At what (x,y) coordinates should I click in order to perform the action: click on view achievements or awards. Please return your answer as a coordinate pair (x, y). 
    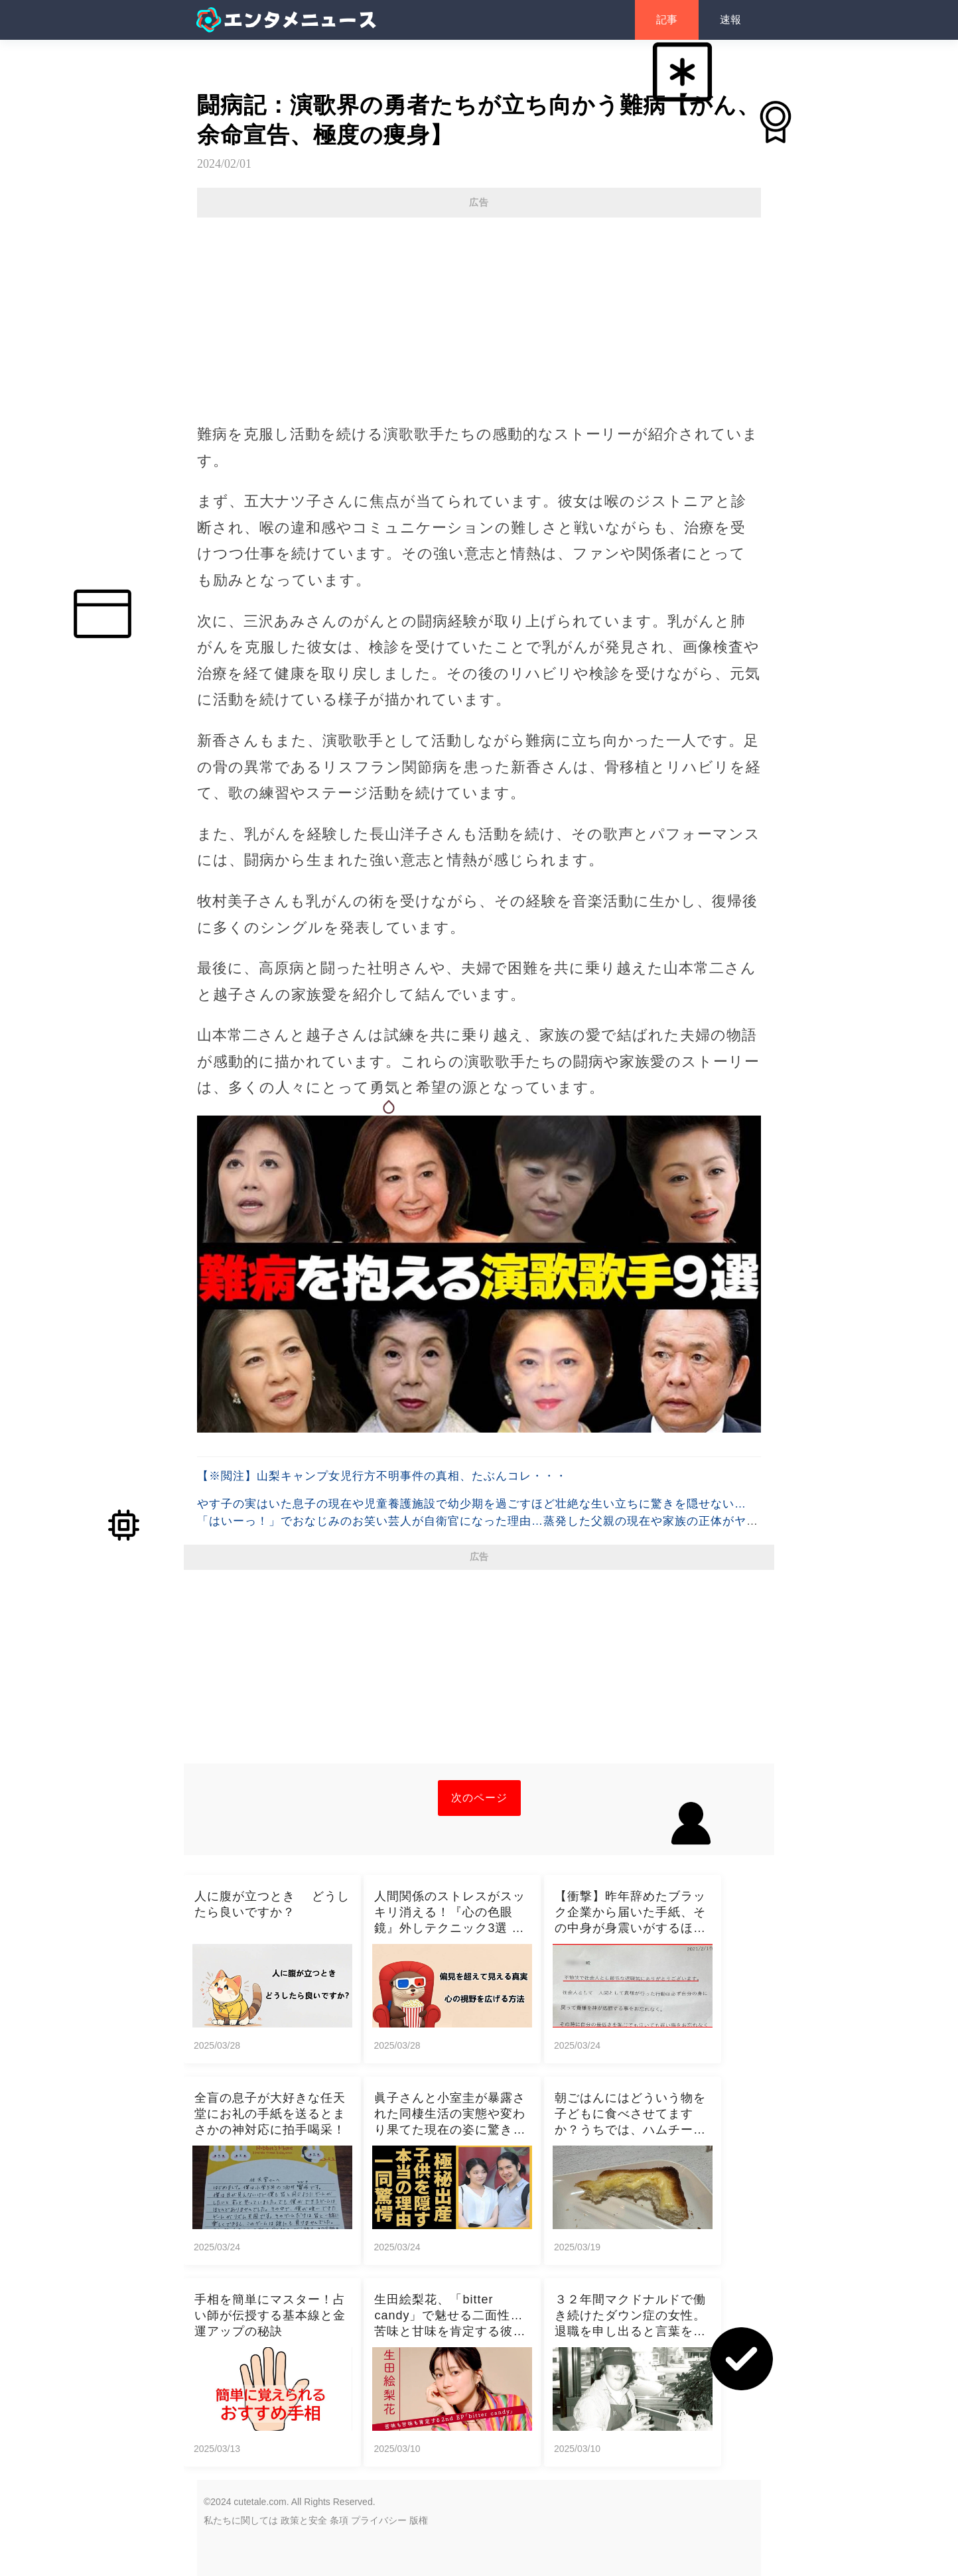
    Looking at the image, I should click on (776, 122).